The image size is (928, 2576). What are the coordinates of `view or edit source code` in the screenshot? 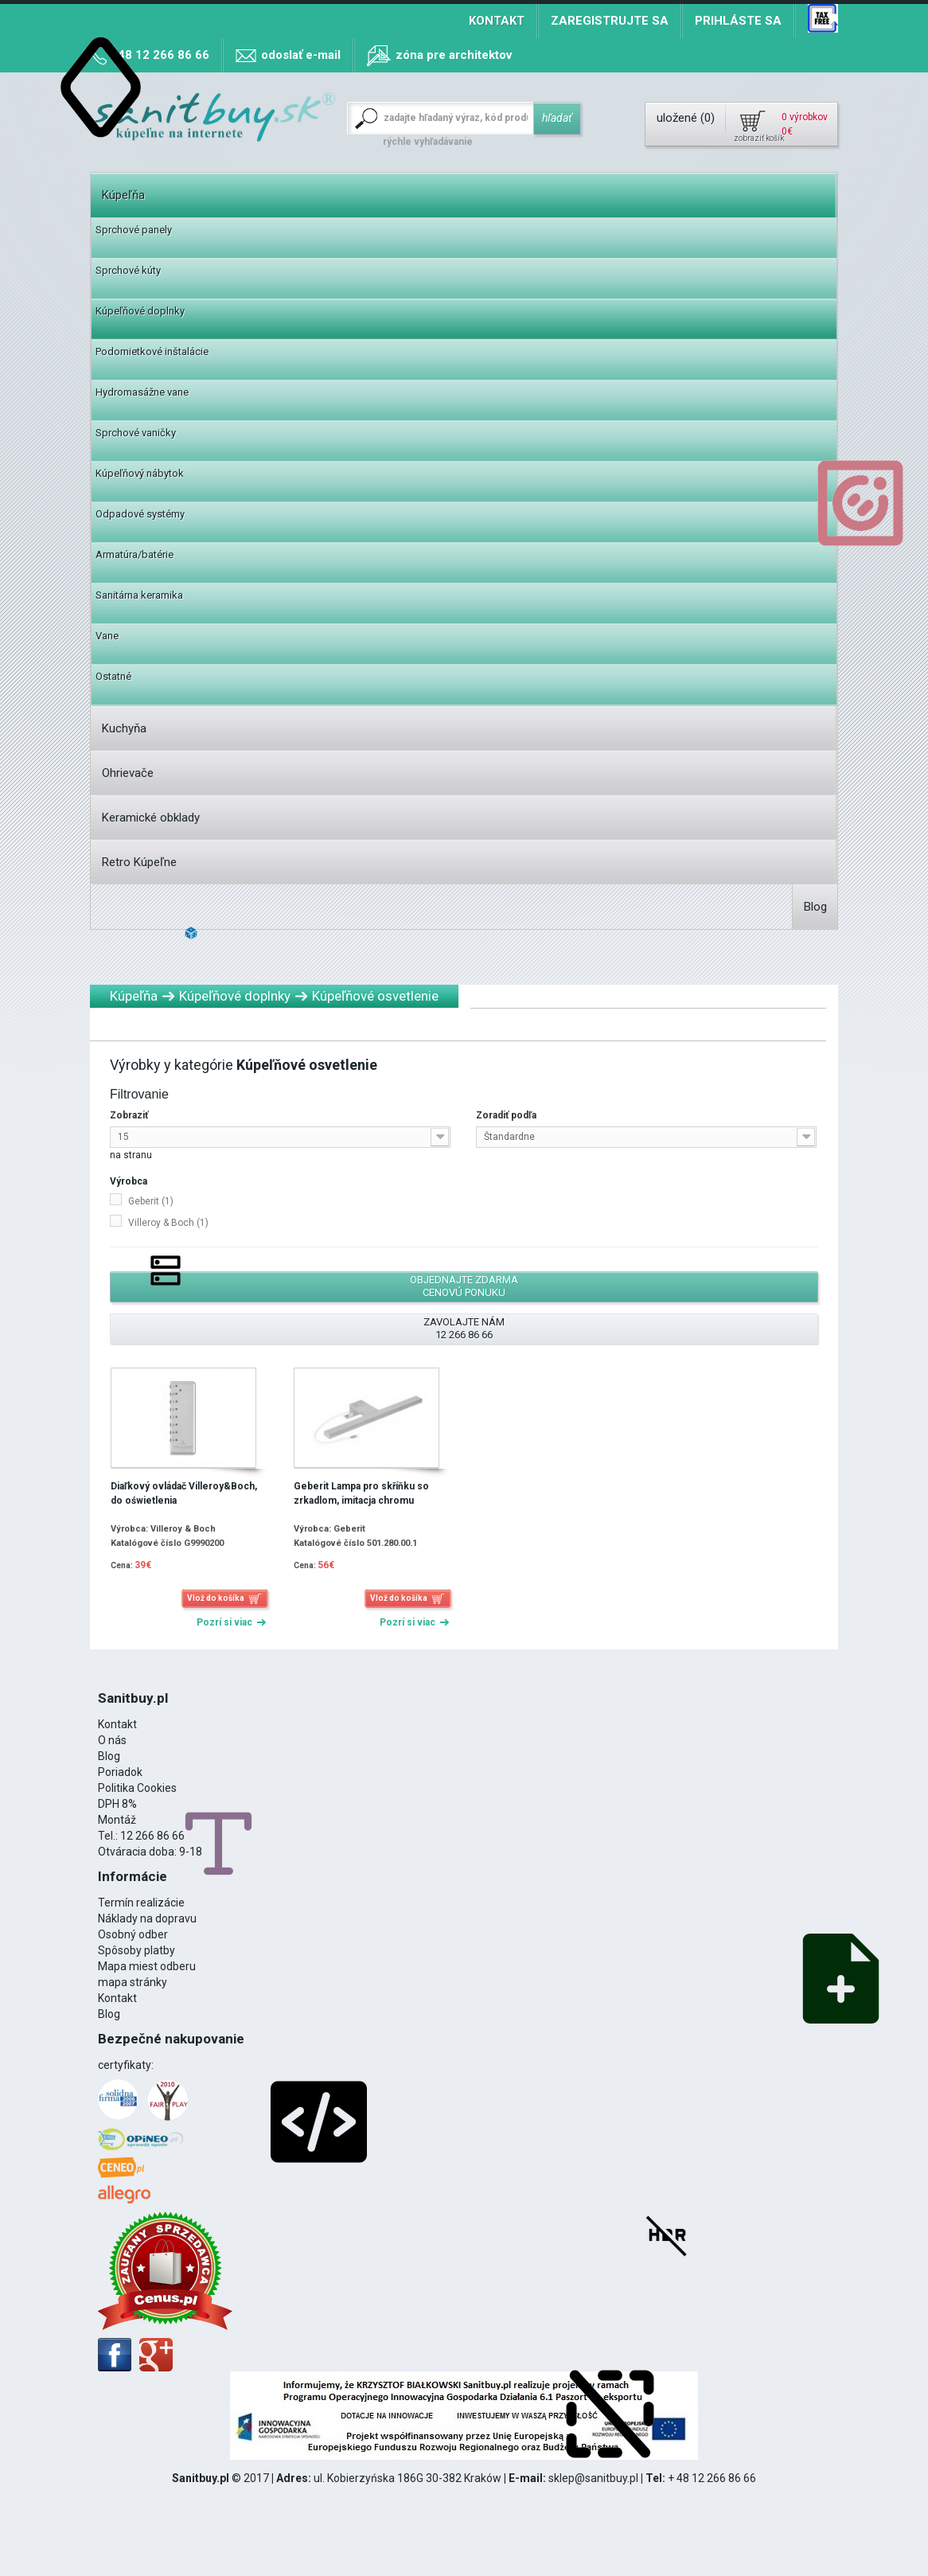 It's located at (318, 2121).